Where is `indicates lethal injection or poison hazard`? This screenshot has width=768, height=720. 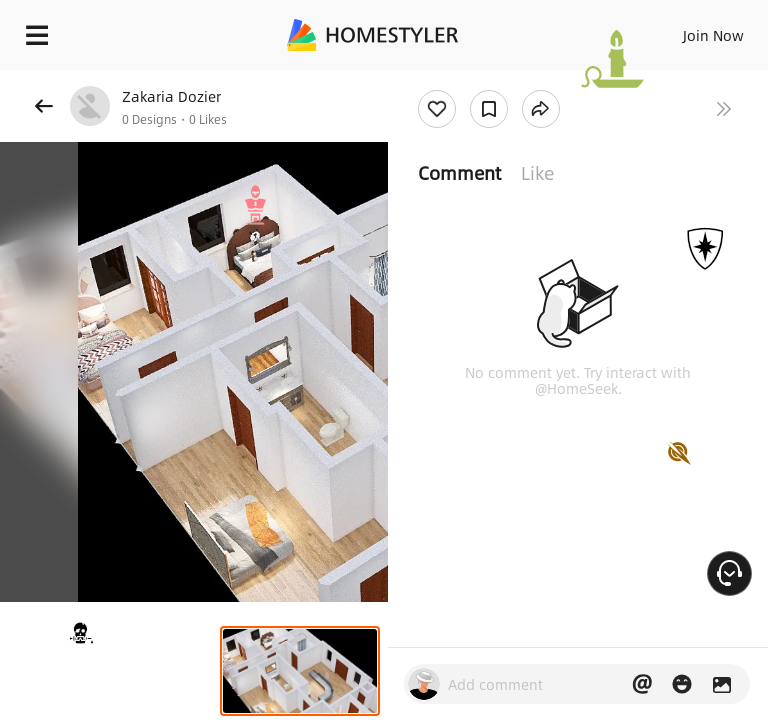
indicates lethal injection or poison hazard is located at coordinates (81, 633).